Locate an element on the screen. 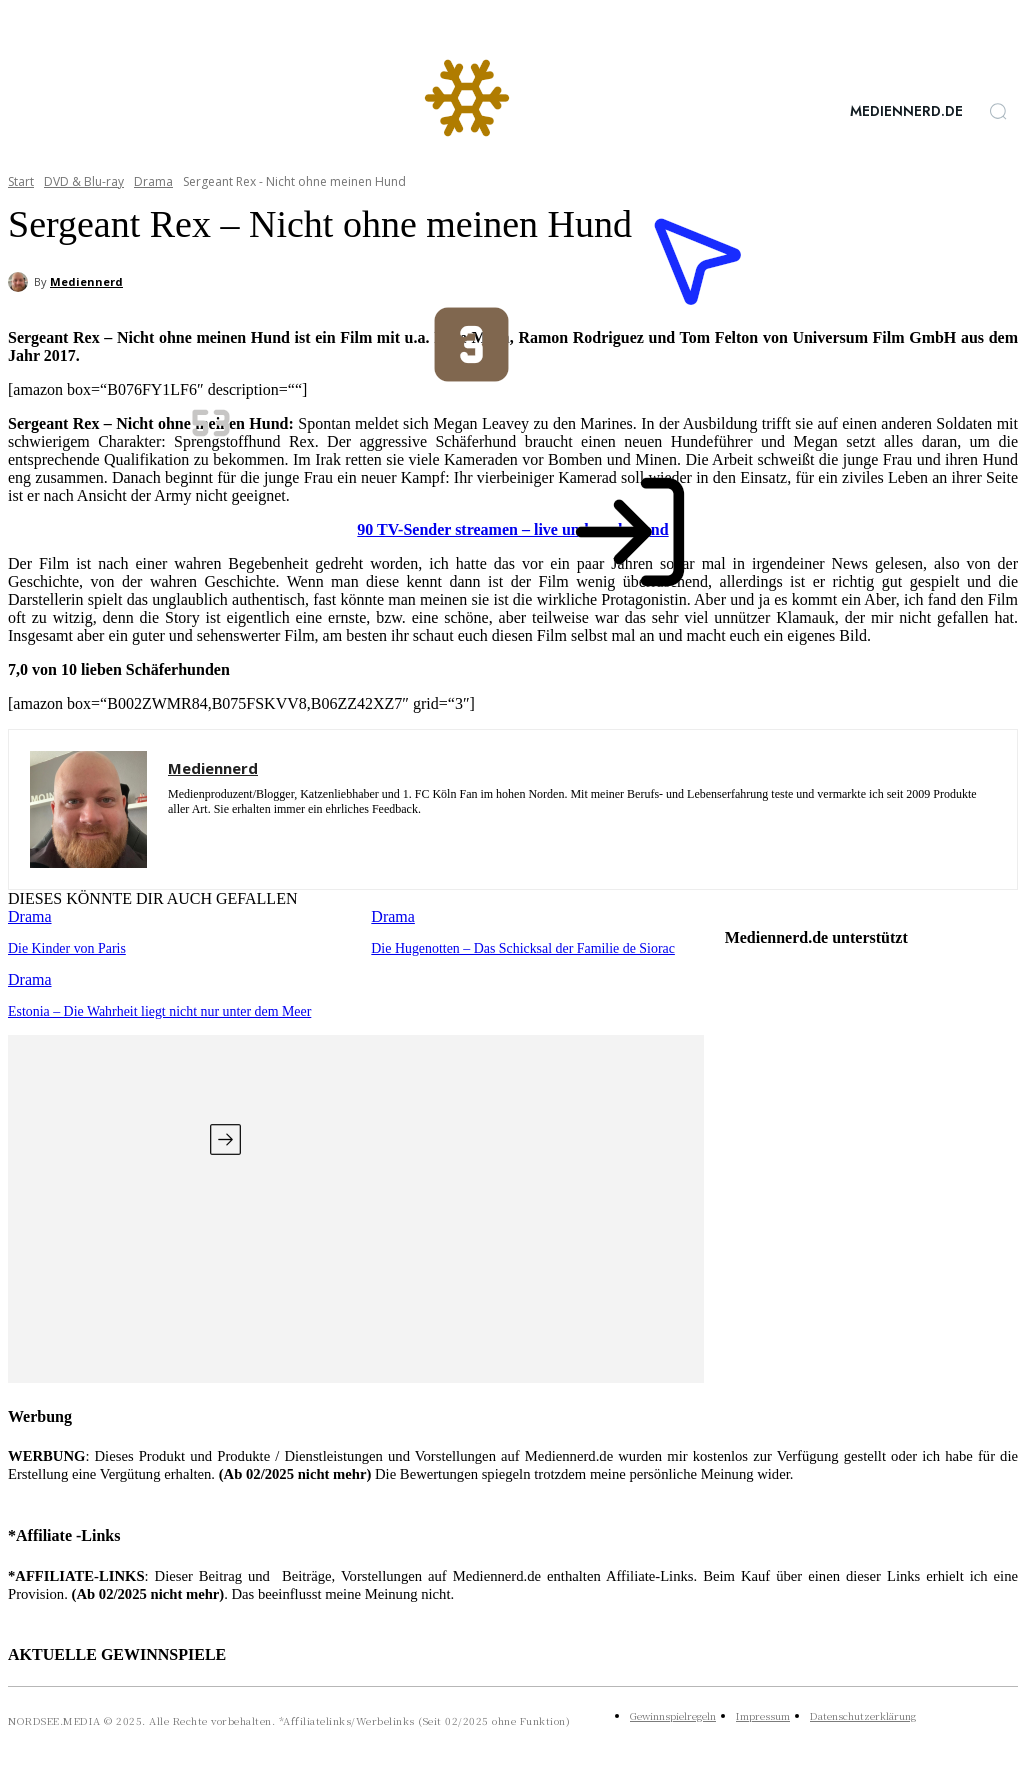 Image resolution: width=1026 pixels, height=1780 pixels. indicates step 3 in a multi-step process is located at coordinates (471, 344).